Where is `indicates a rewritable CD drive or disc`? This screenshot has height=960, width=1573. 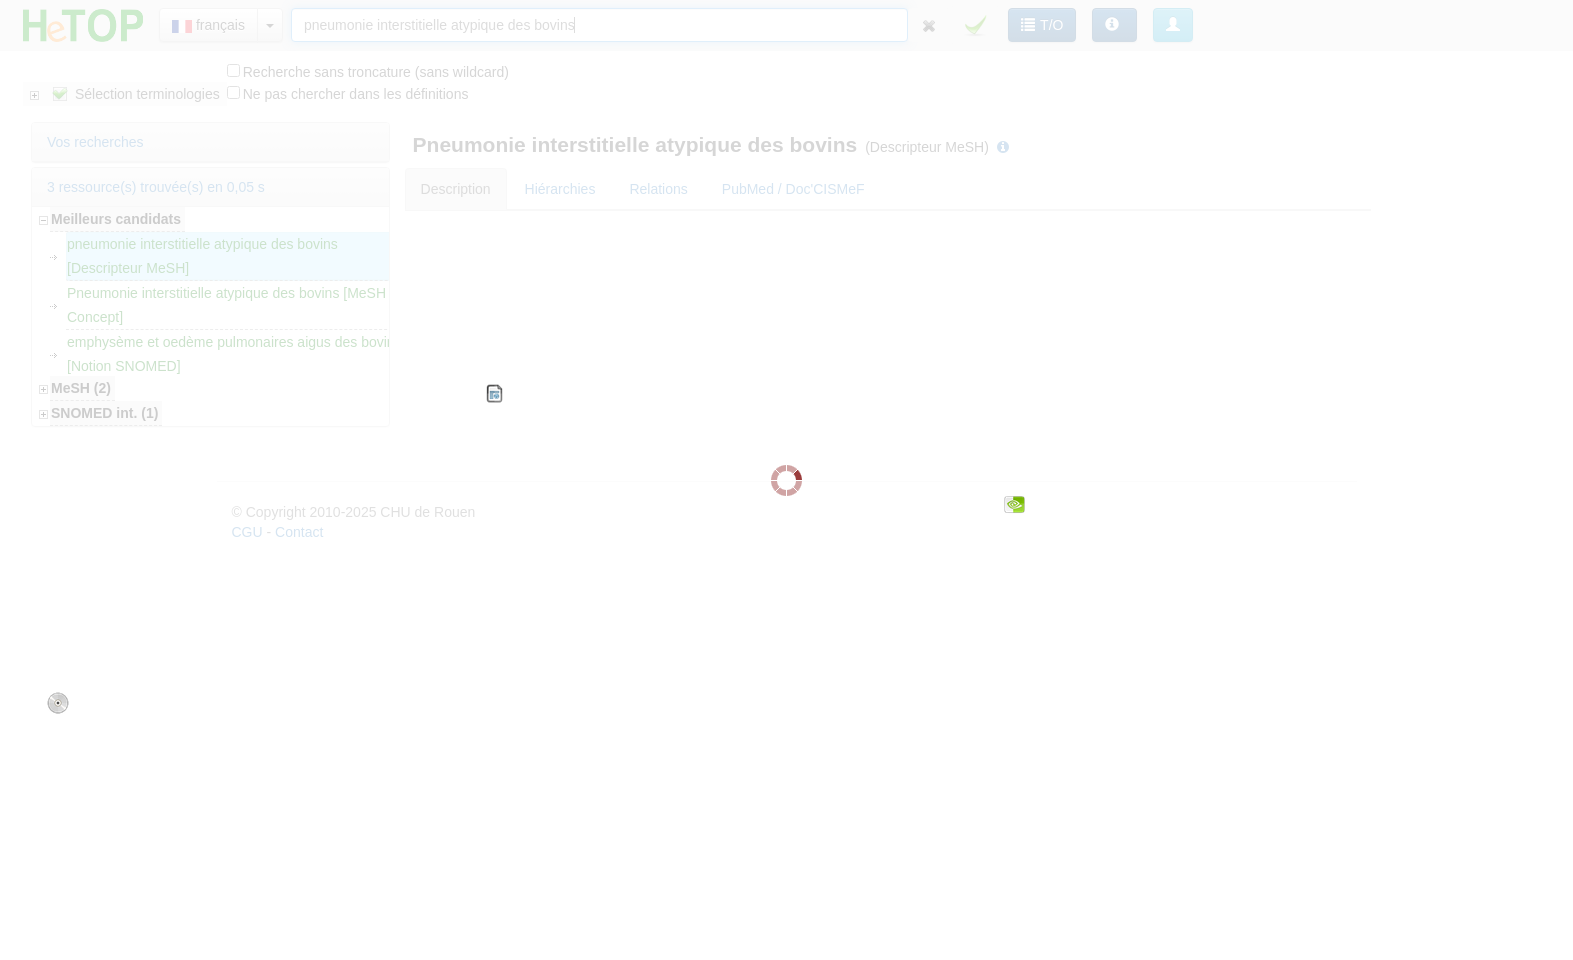 indicates a rewritable CD drive or disc is located at coordinates (58, 703).